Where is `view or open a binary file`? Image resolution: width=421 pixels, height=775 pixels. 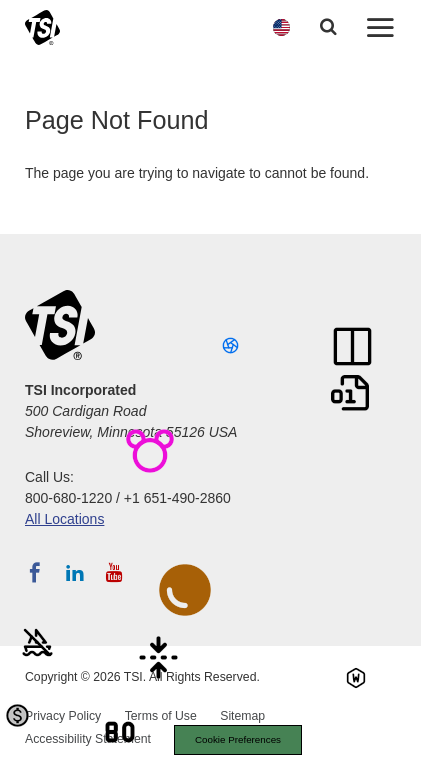 view or open a binary file is located at coordinates (350, 394).